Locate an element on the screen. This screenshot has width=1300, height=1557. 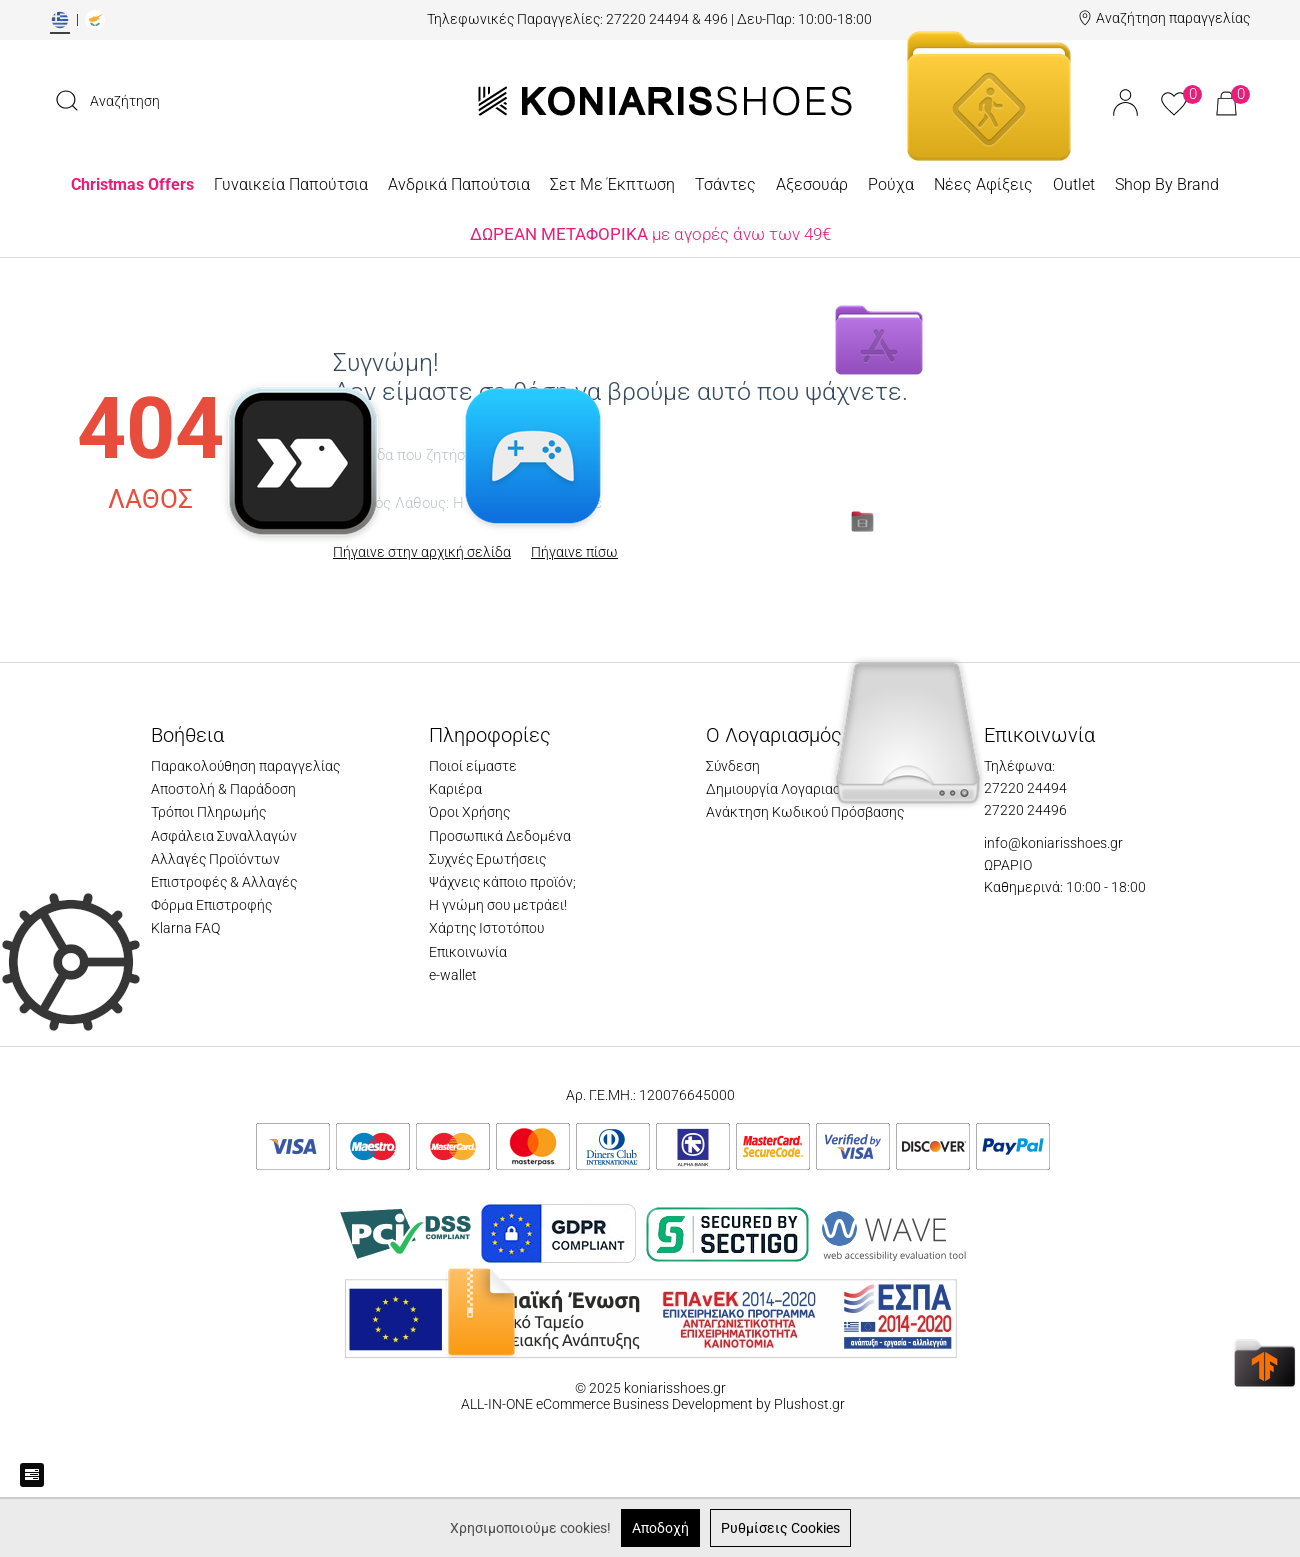
open templates folder is located at coordinates (879, 340).